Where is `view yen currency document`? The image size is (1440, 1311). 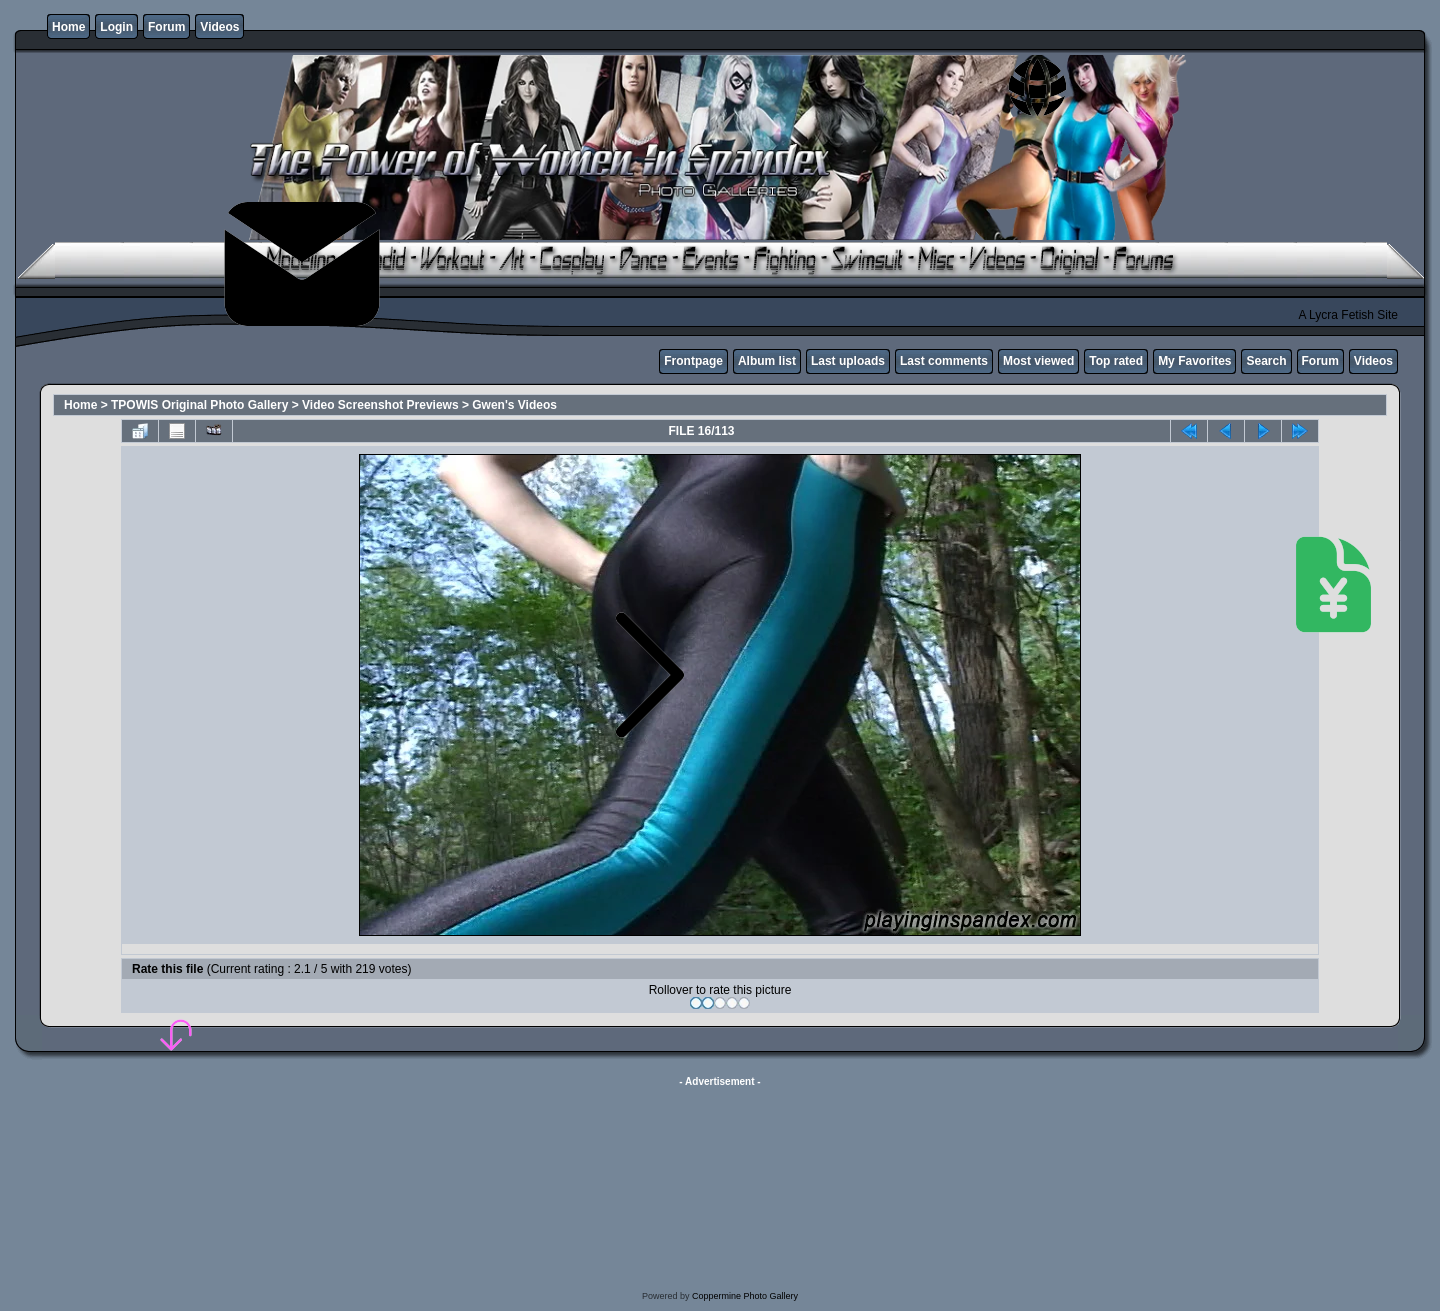
view yen currency document is located at coordinates (1333, 584).